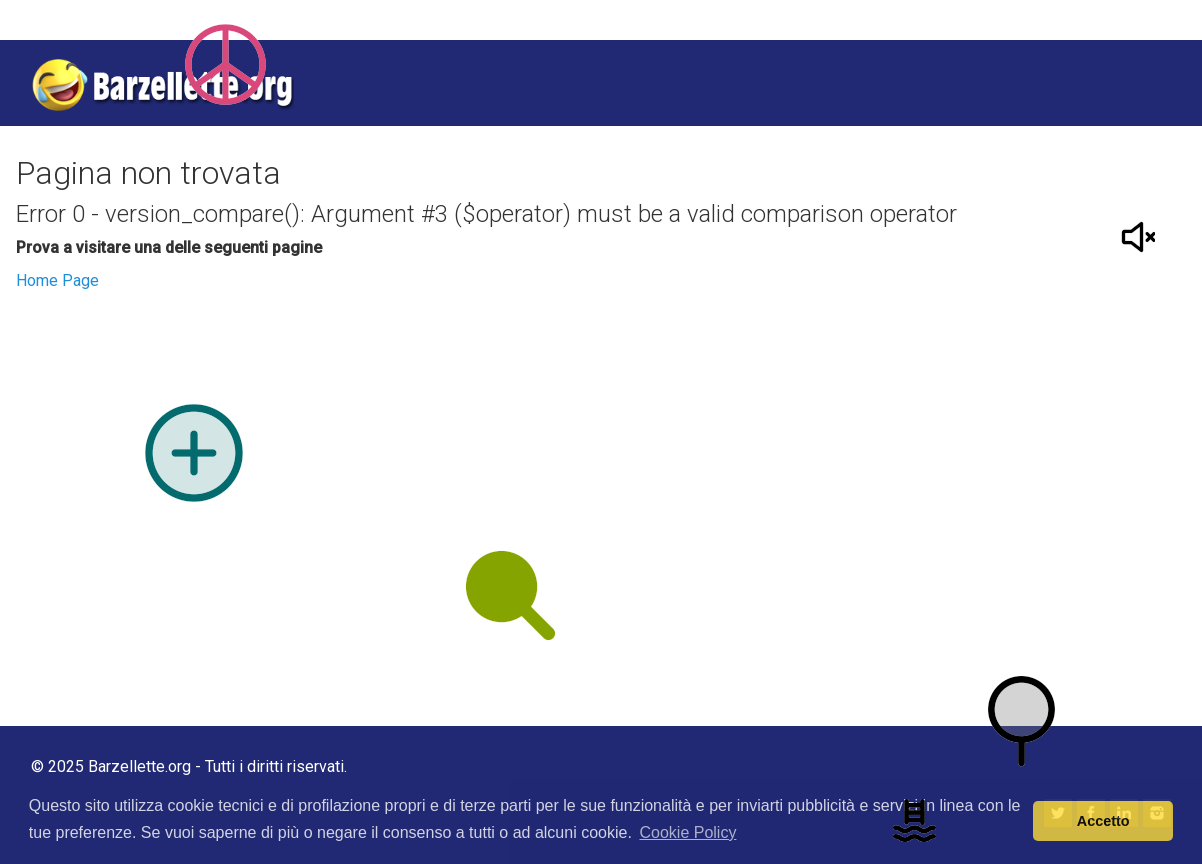  I want to click on select neuter or non-binary gender option, so click(1021, 719).